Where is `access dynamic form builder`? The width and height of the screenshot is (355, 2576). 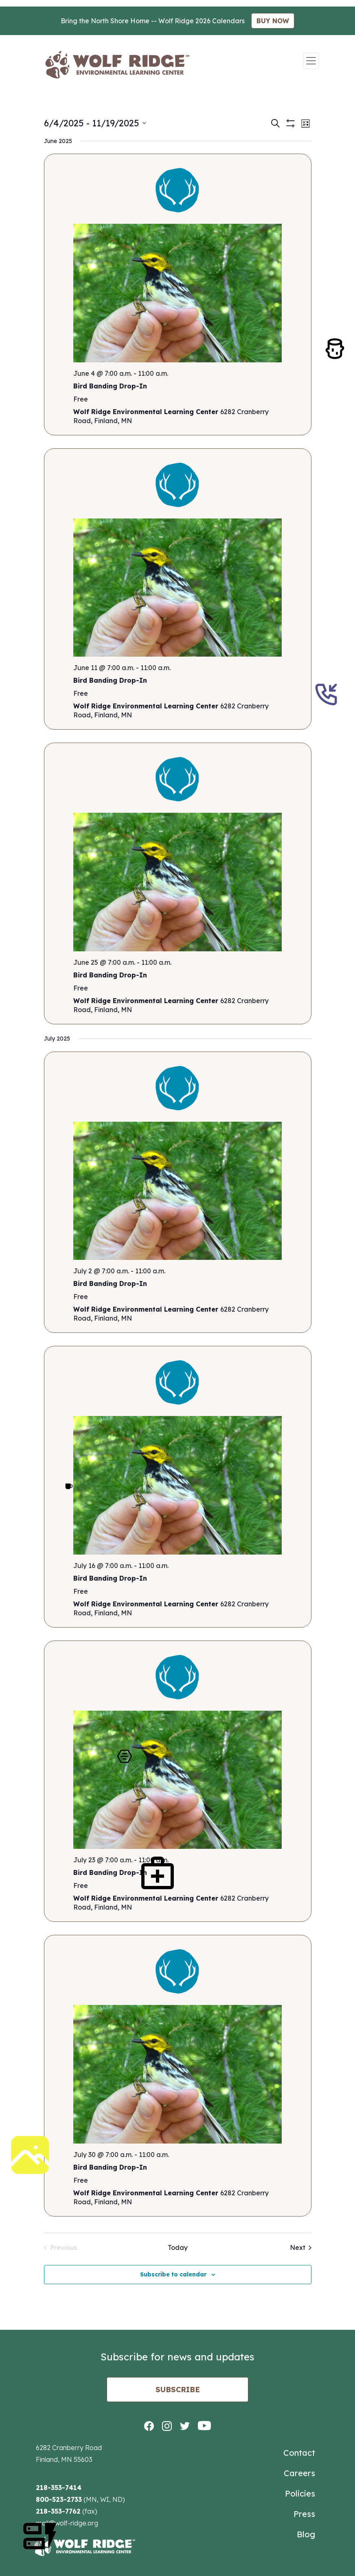 access dynamic form builder is located at coordinates (40, 2536).